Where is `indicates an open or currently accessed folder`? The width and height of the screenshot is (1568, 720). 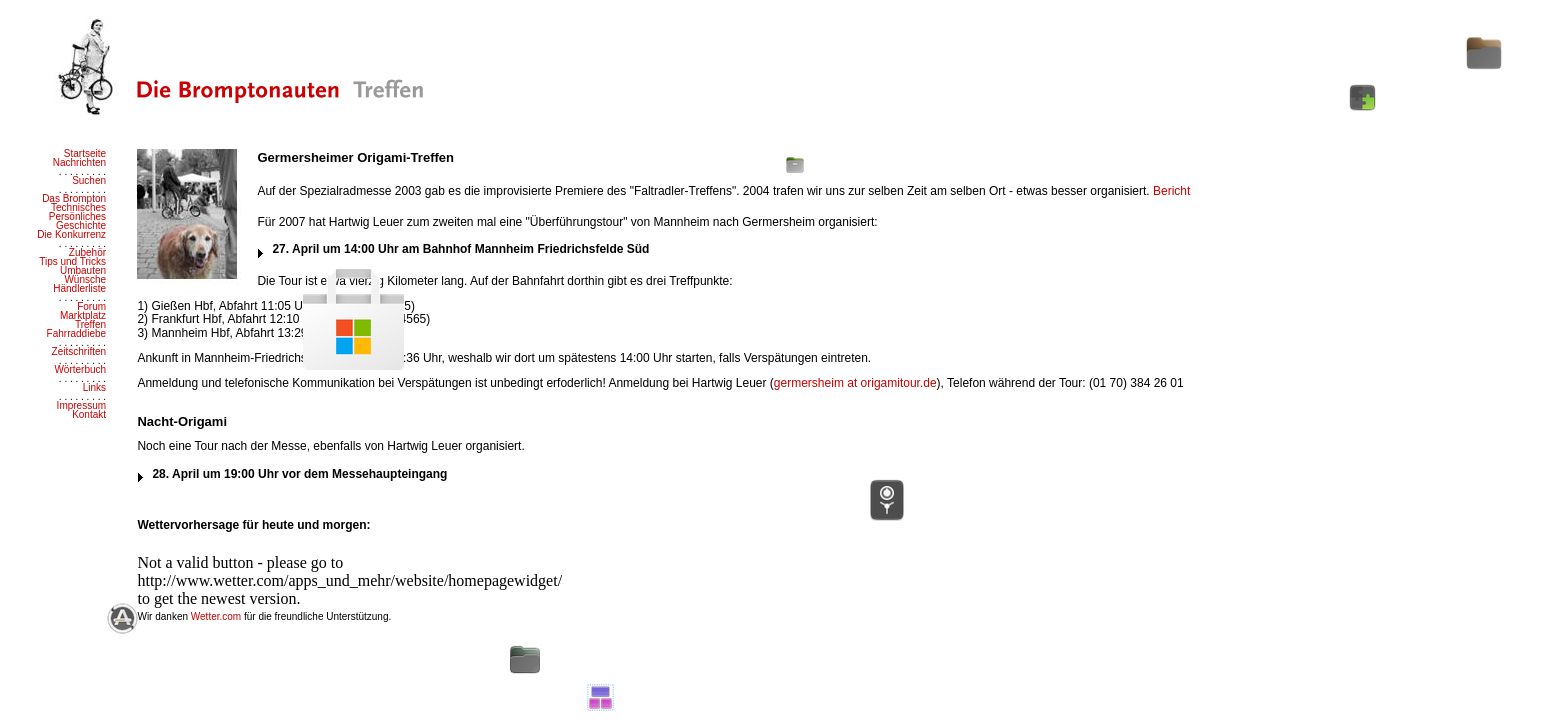 indicates an open or currently accessed folder is located at coordinates (525, 659).